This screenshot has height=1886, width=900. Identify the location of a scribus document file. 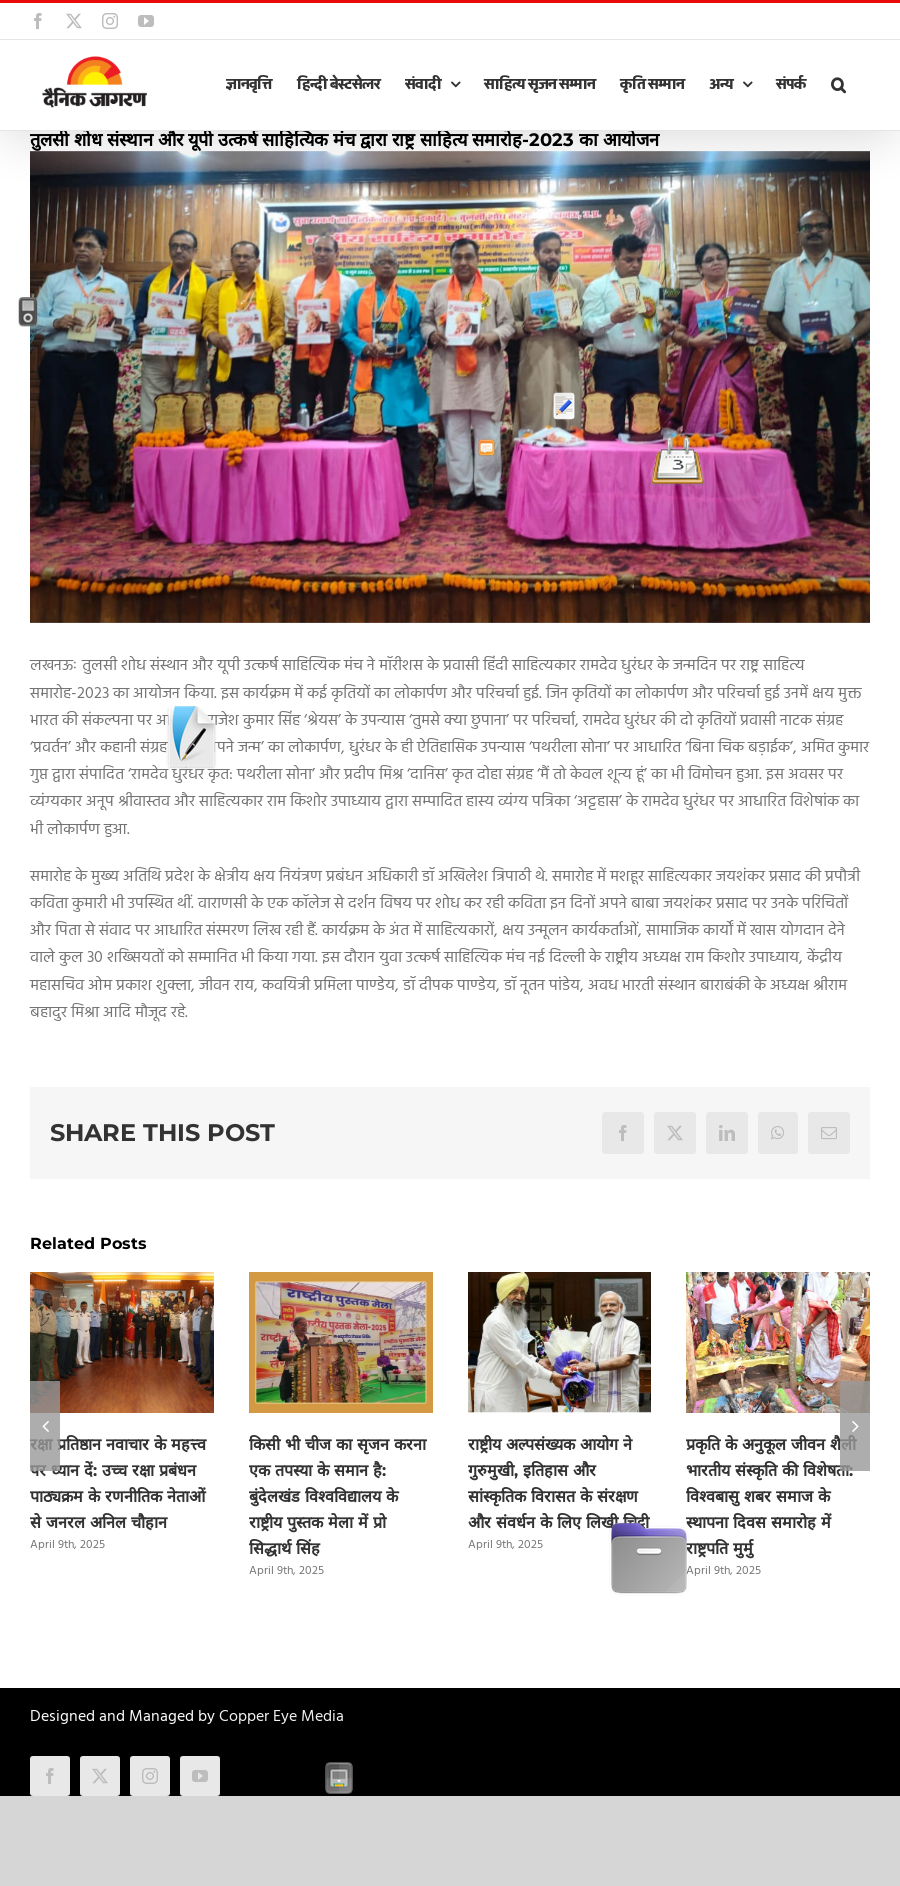
(157, 738).